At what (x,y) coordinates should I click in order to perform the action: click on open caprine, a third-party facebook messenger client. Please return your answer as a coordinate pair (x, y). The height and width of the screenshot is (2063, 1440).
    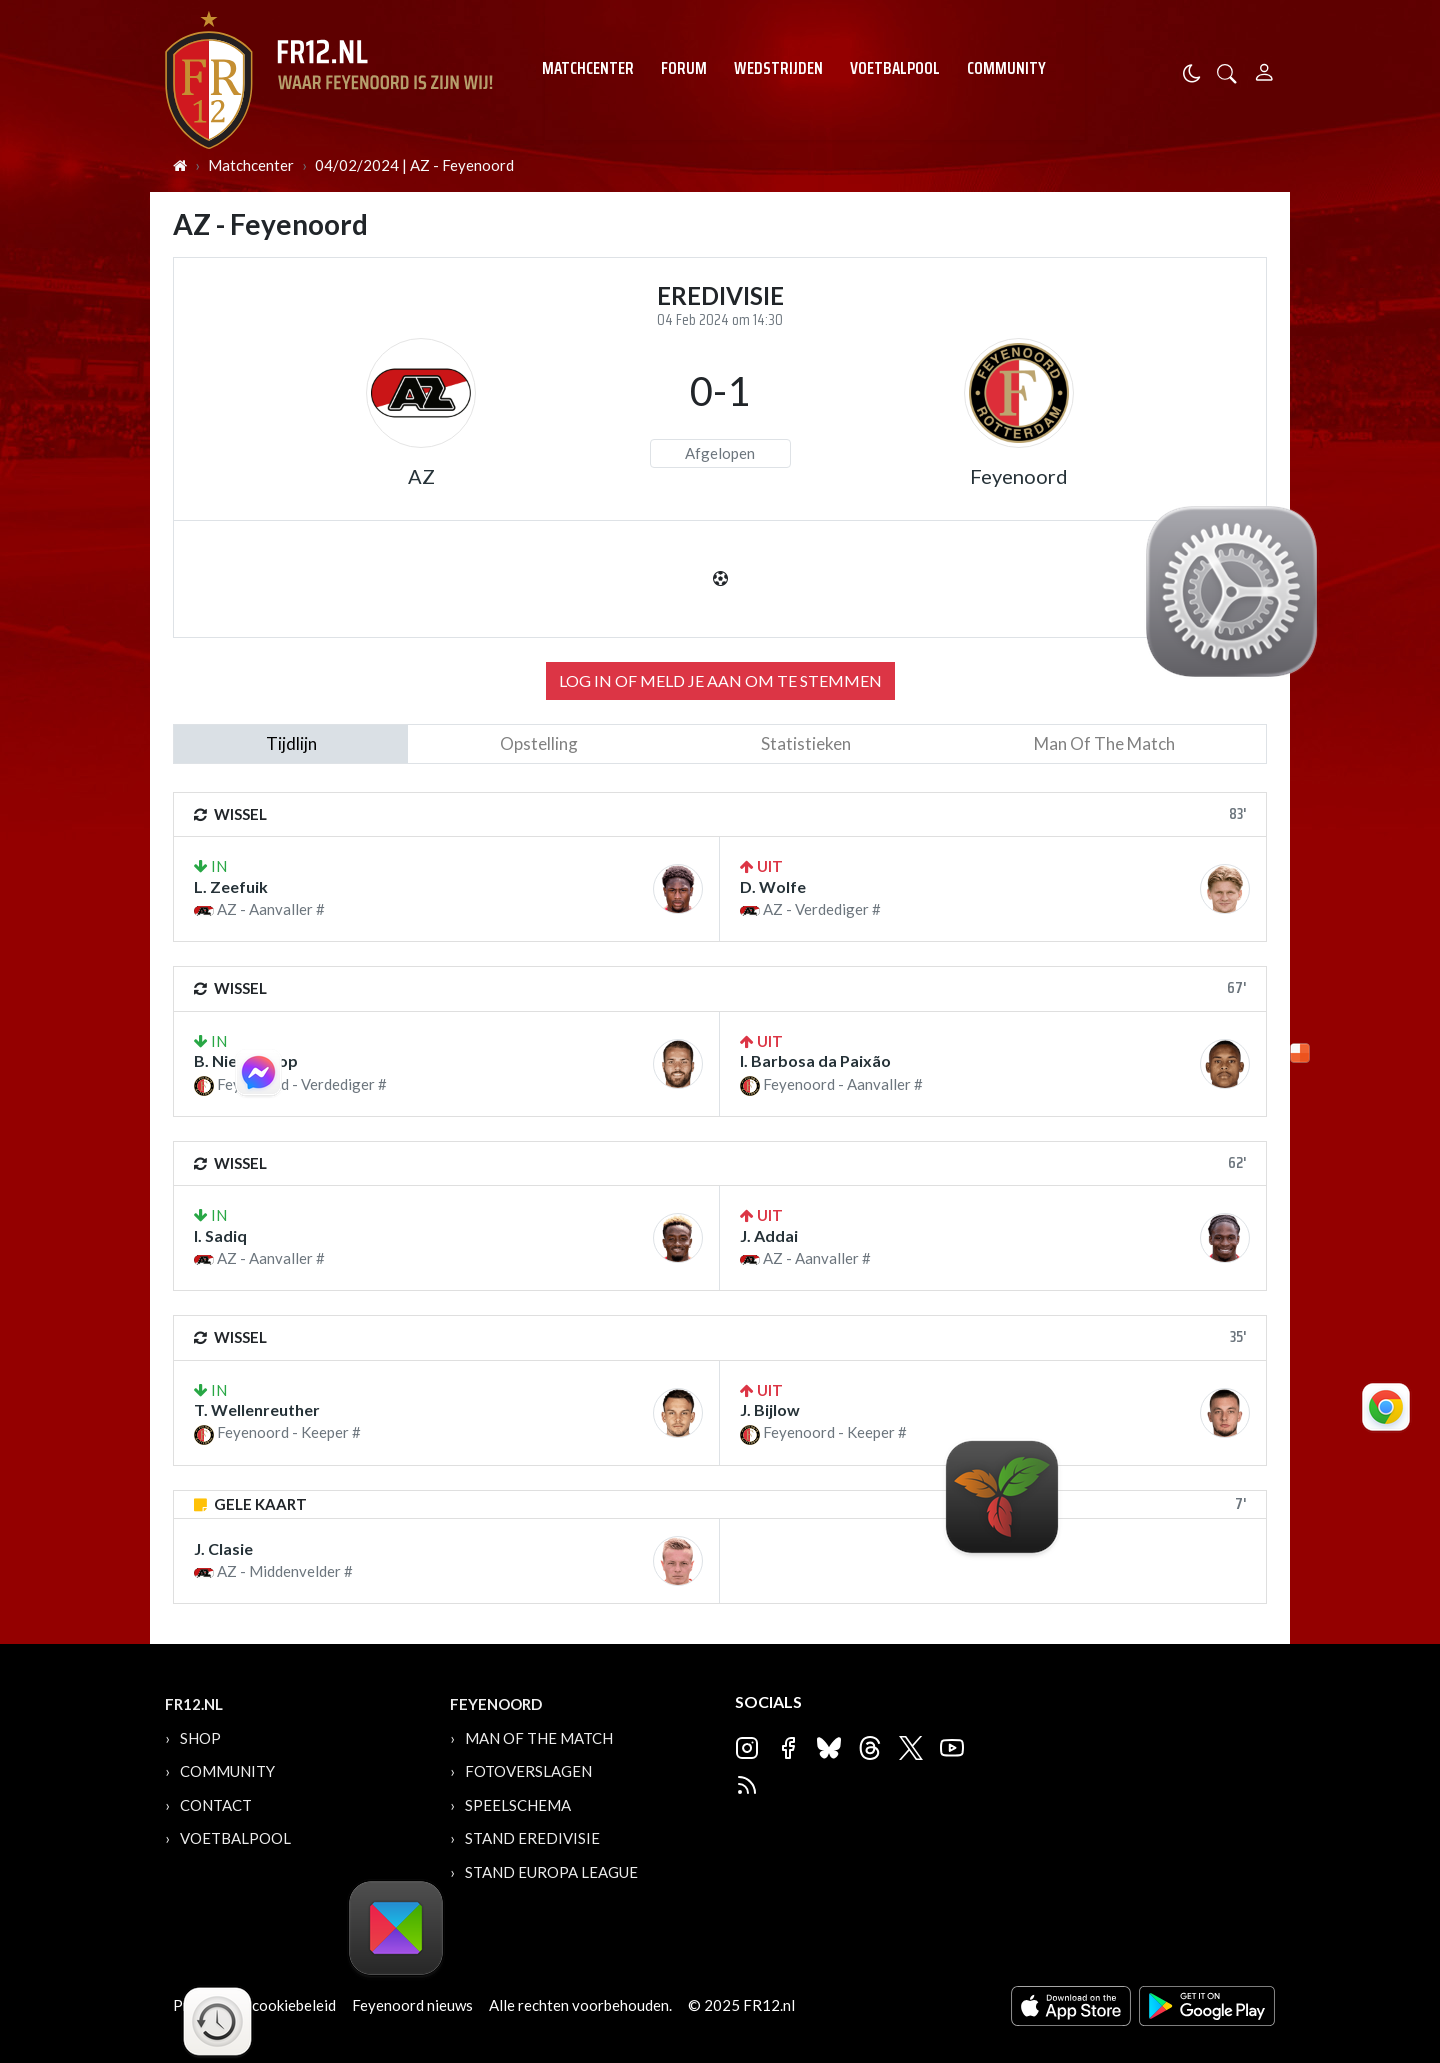
    Looking at the image, I should click on (258, 1072).